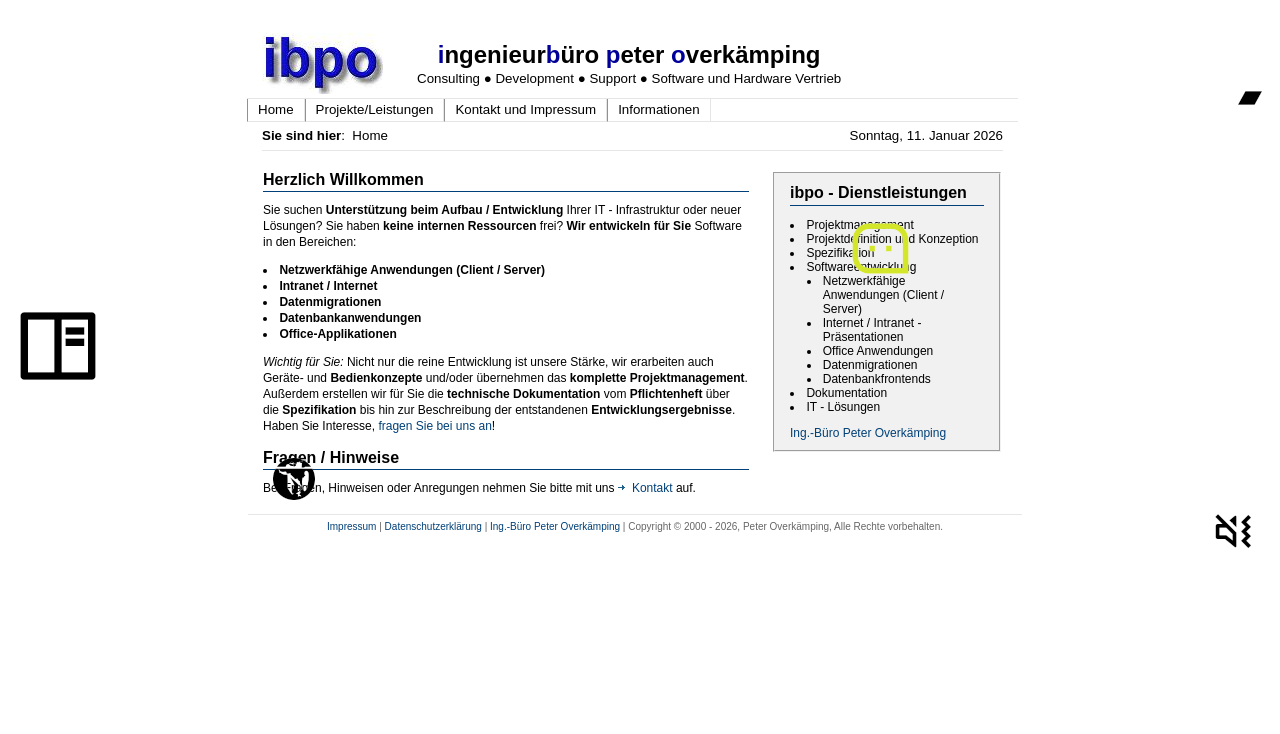 The width and height of the screenshot is (1280, 734). What do you see at coordinates (1250, 98) in the screenshot?
I see `open bandcamp music platform` at bounding box center [1250, 98].